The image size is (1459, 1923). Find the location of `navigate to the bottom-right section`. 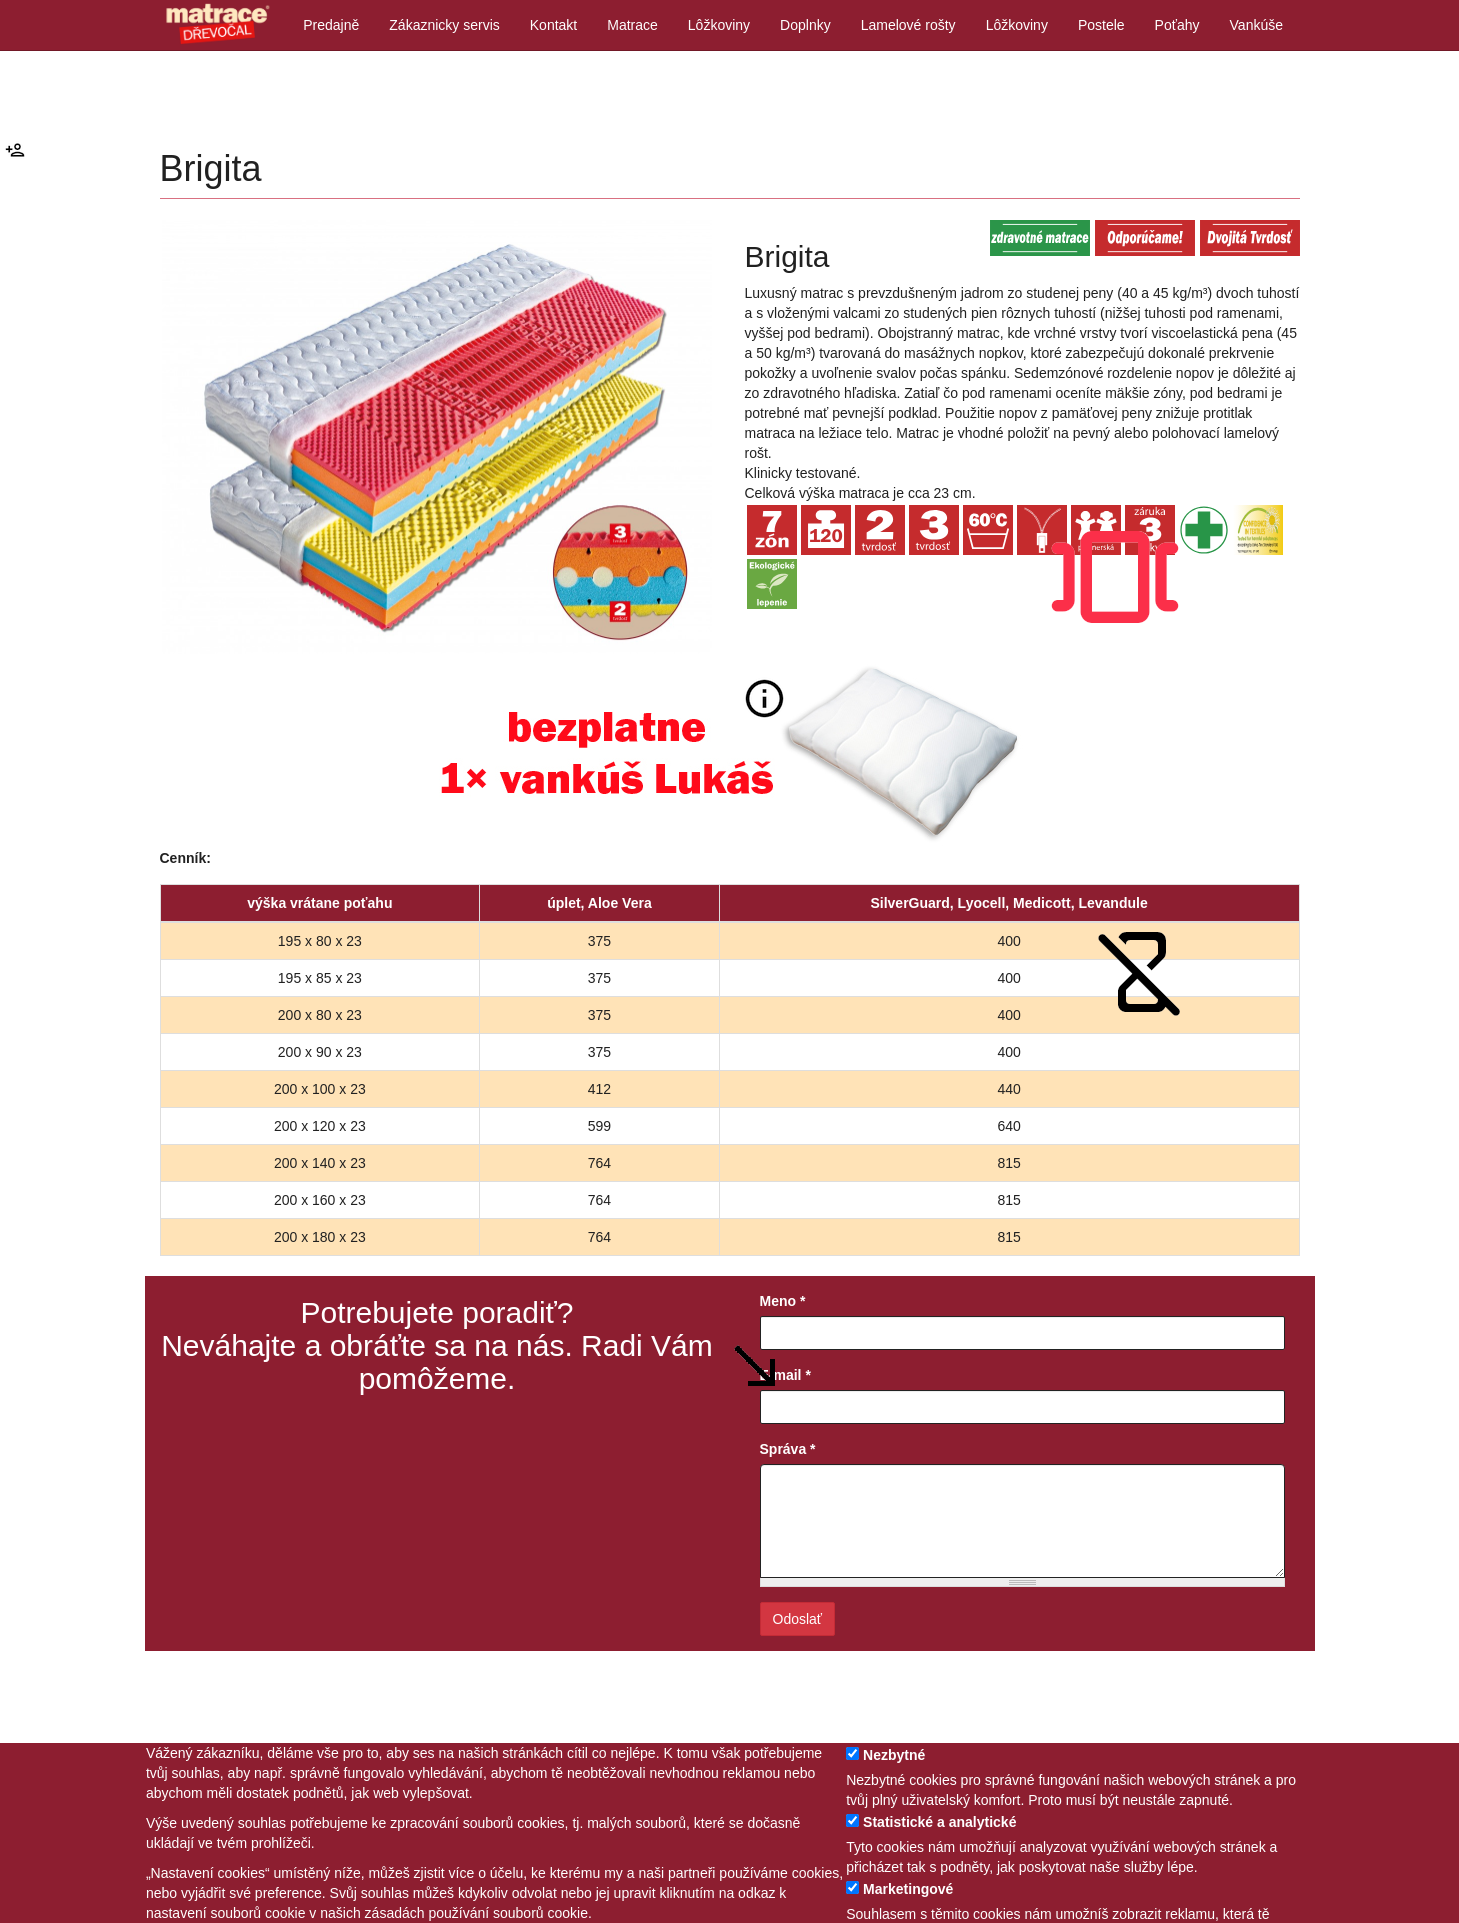

navigate to the bottom-right section is located at coordinates (756, 1367).